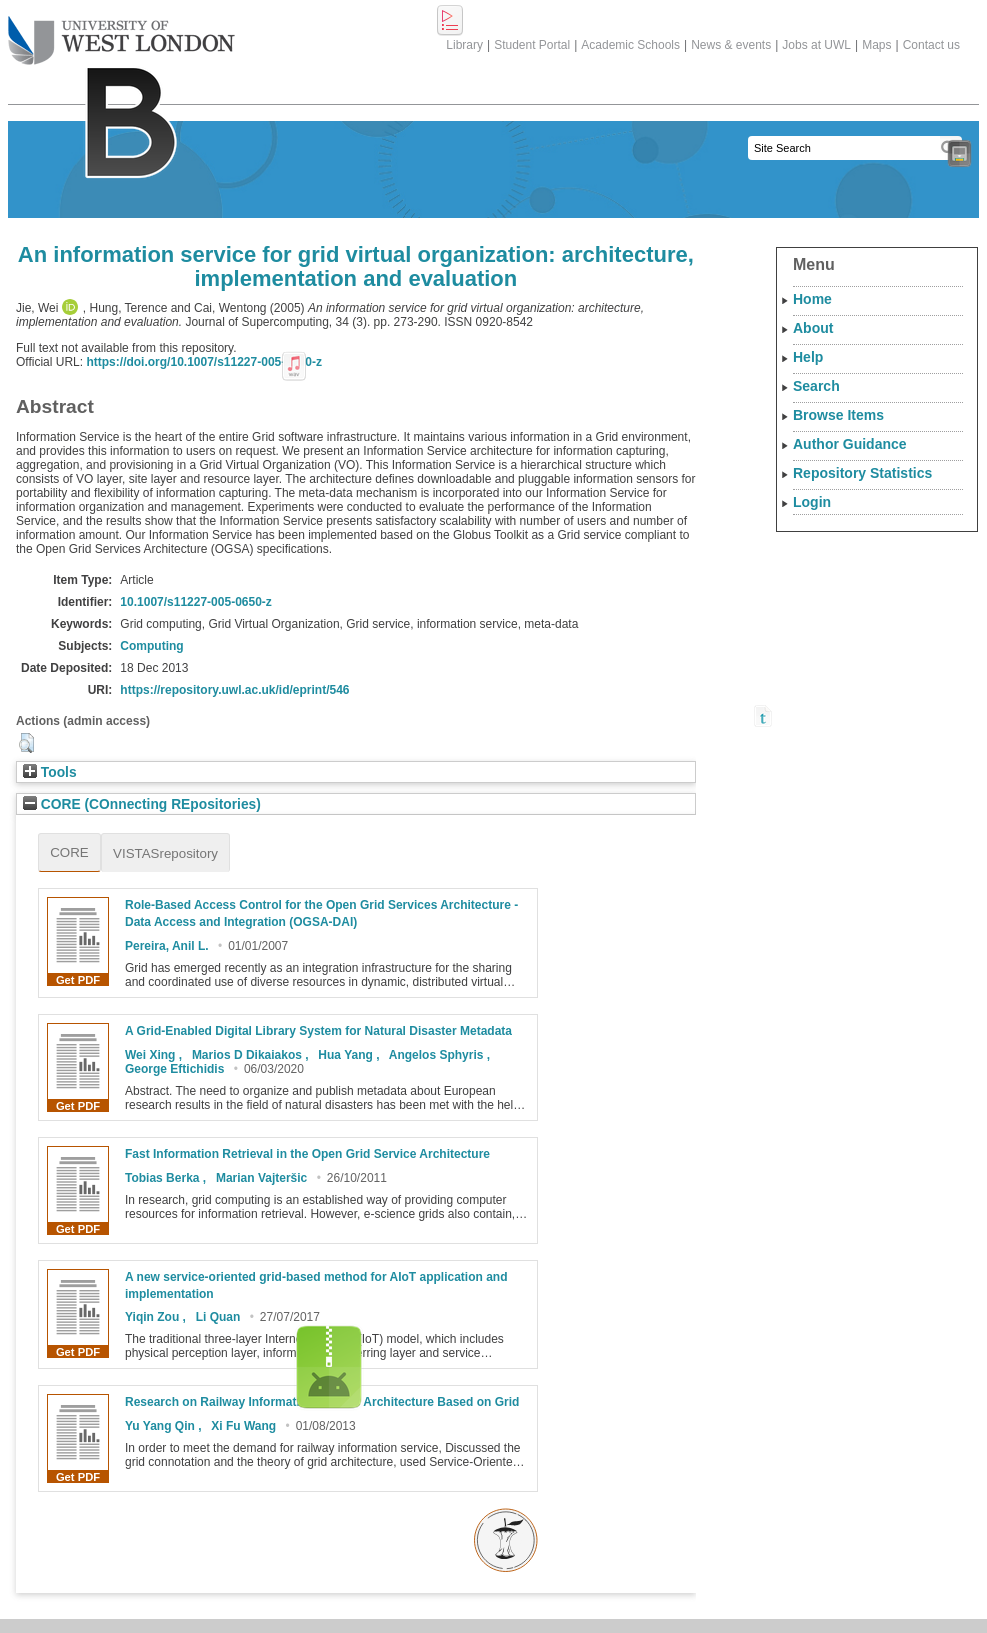  What do you see at coordinates (294, 366) in the screenshot?
I see `an ADPCM audio file format indicator` at bounding box center [294, 366].